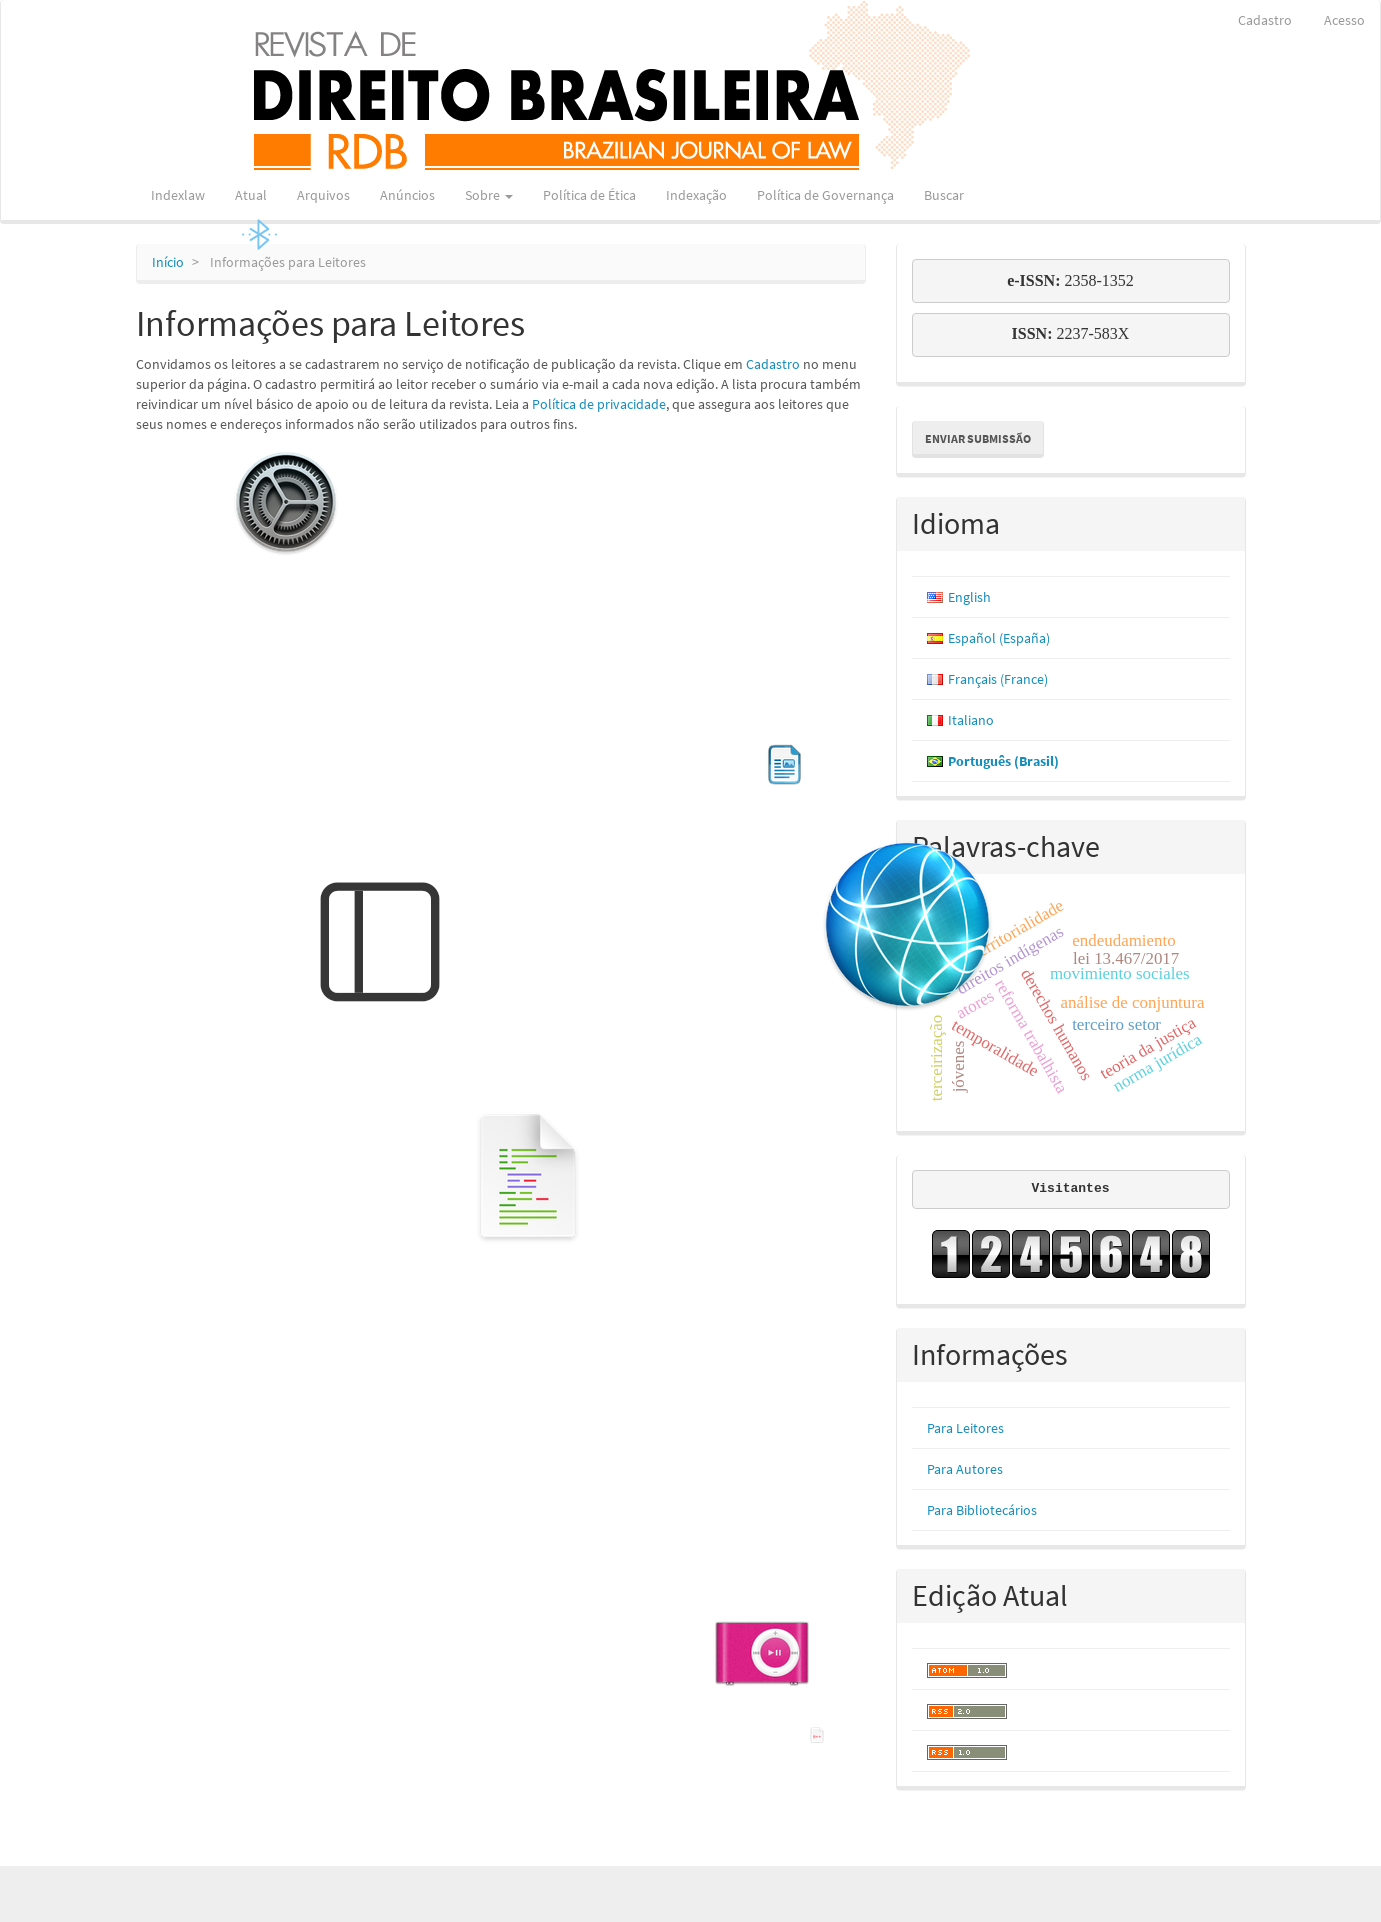 The image size is (1381, 1922). Describe the element at coordinates (380, 942) in the screenshot. I see `toggle sidebar panel visibility` at that location.